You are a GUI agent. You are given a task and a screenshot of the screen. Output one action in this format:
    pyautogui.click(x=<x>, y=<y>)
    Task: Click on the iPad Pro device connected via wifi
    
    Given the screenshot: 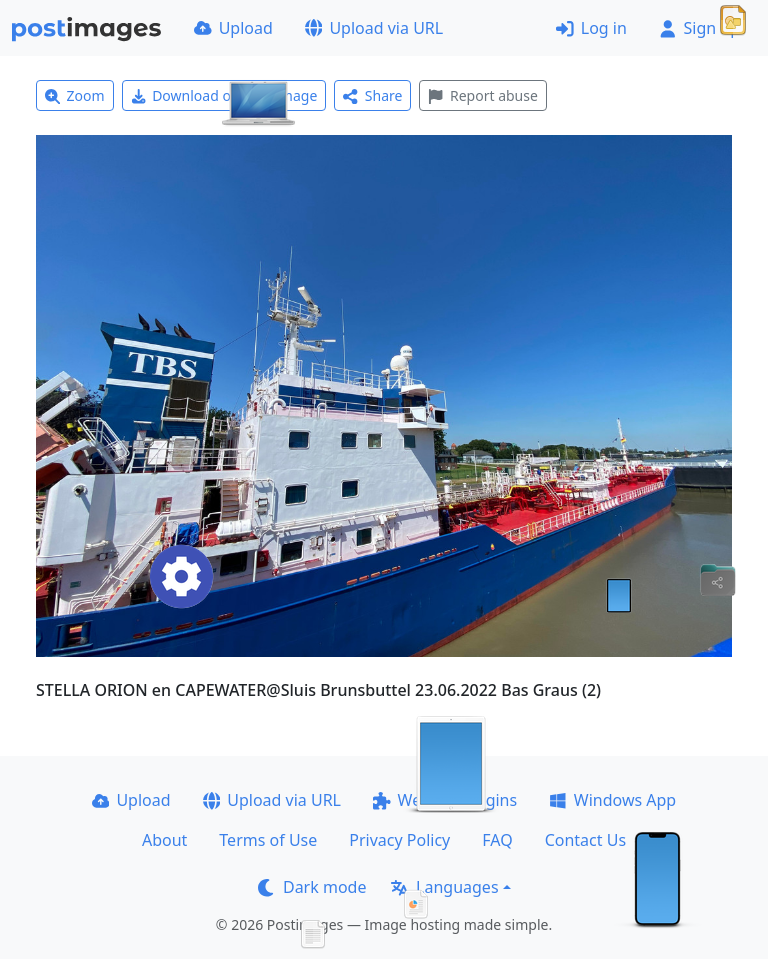 What is the action you would take?
    pyautogui.click(x=451, y=764)
    